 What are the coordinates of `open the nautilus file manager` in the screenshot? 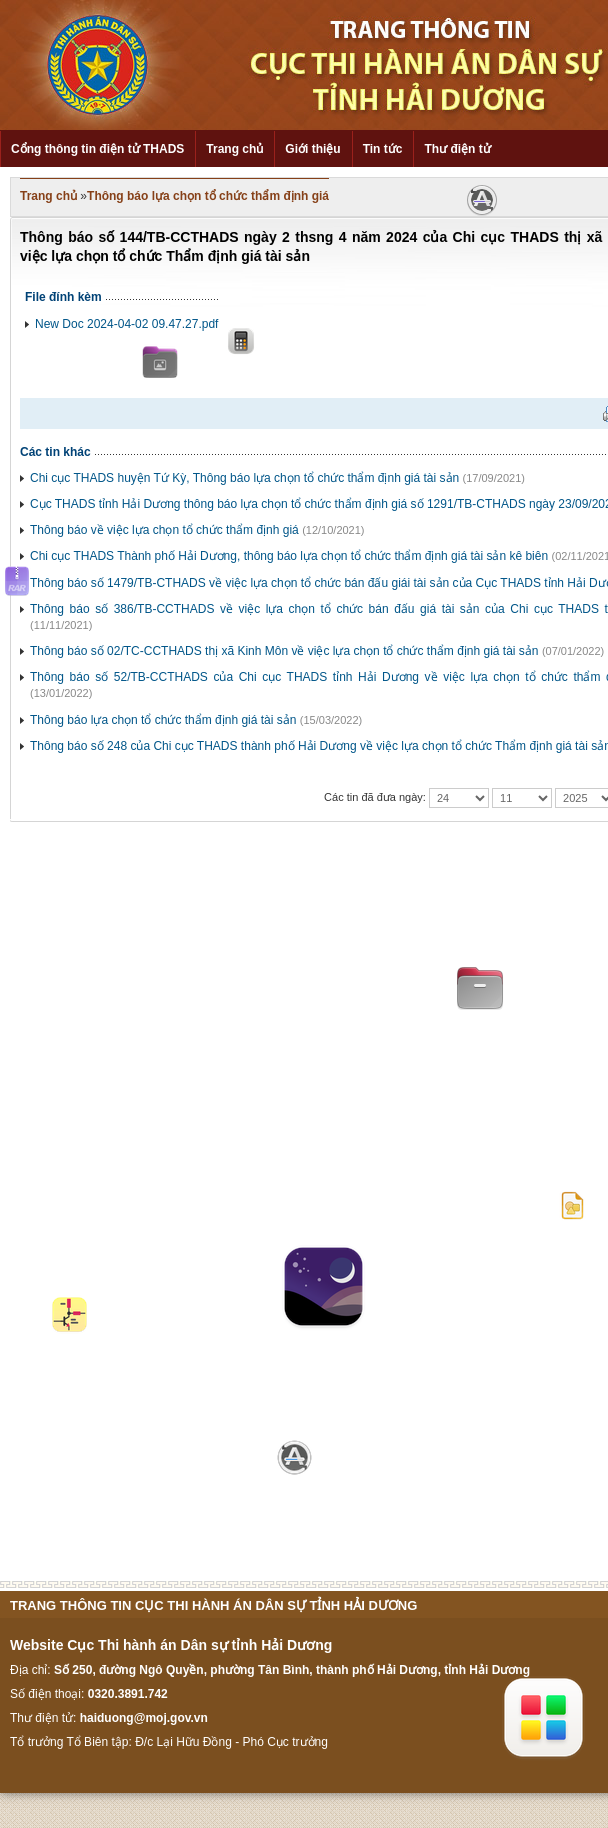 It's located at (480, 988).